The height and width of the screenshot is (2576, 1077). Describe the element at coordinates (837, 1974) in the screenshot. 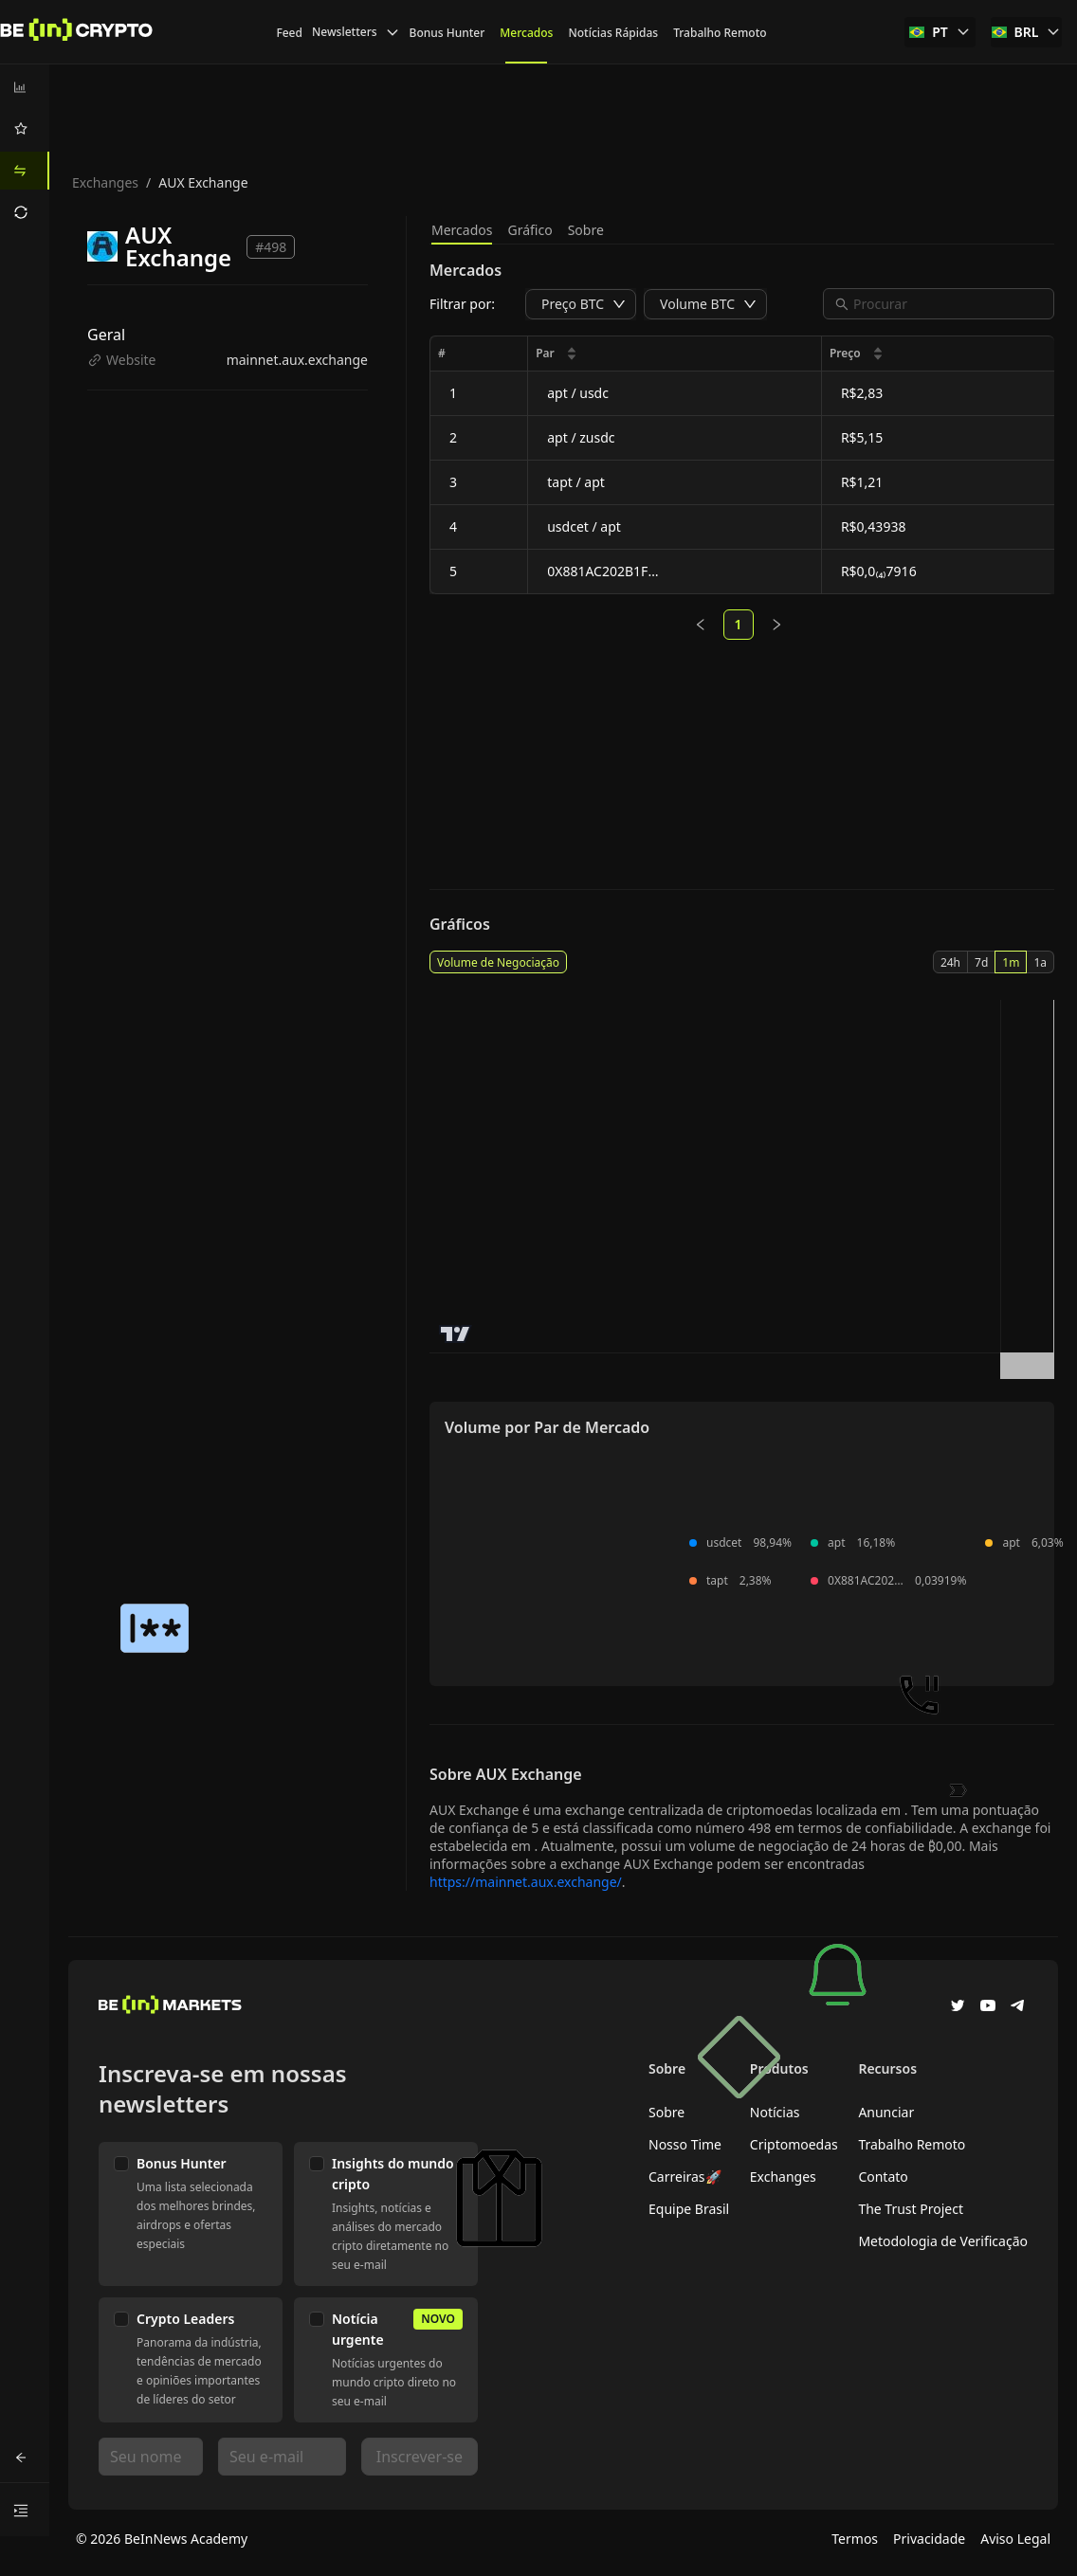

I see `view notifications` at that location.